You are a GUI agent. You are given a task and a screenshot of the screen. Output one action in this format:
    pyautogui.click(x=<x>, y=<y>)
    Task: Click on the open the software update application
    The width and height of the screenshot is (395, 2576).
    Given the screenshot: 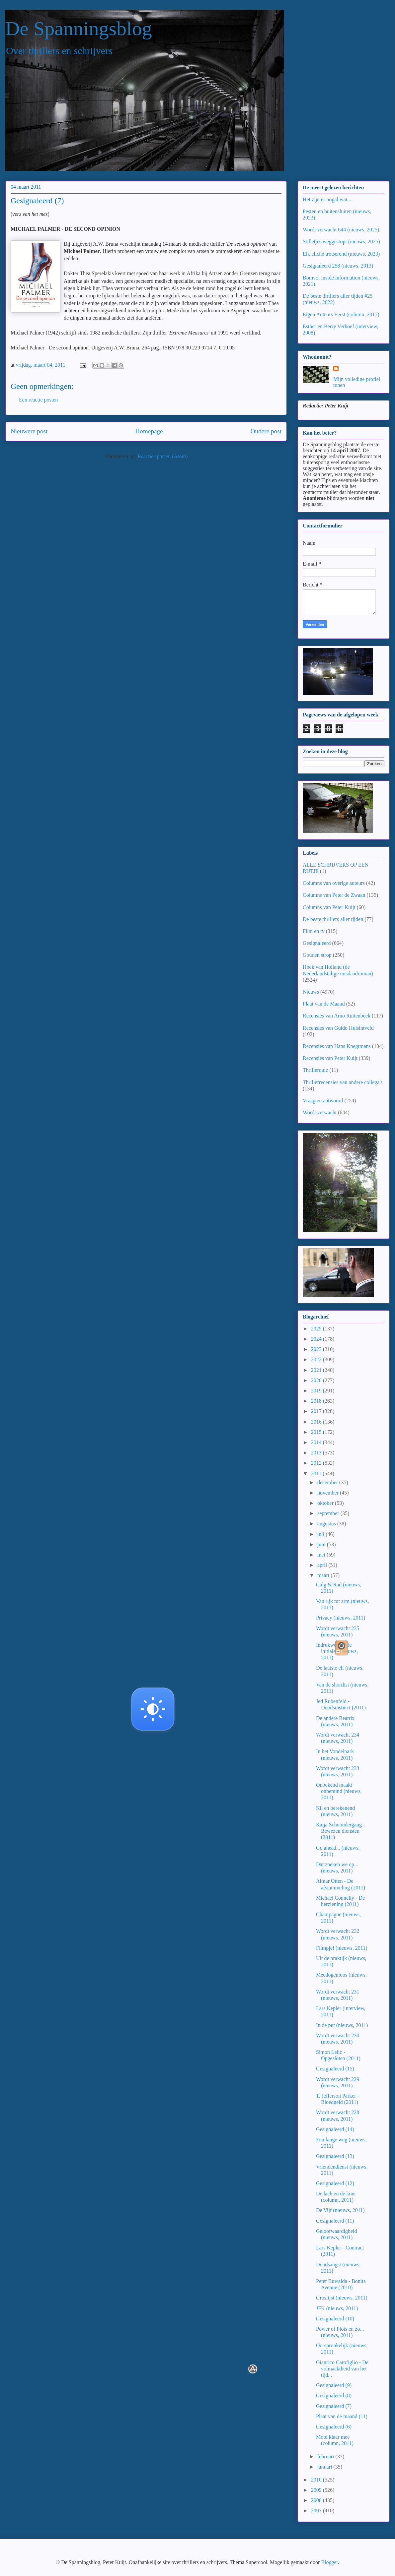 What is the action you would take?
    pyautogui.click(x=253, y=2369)
    